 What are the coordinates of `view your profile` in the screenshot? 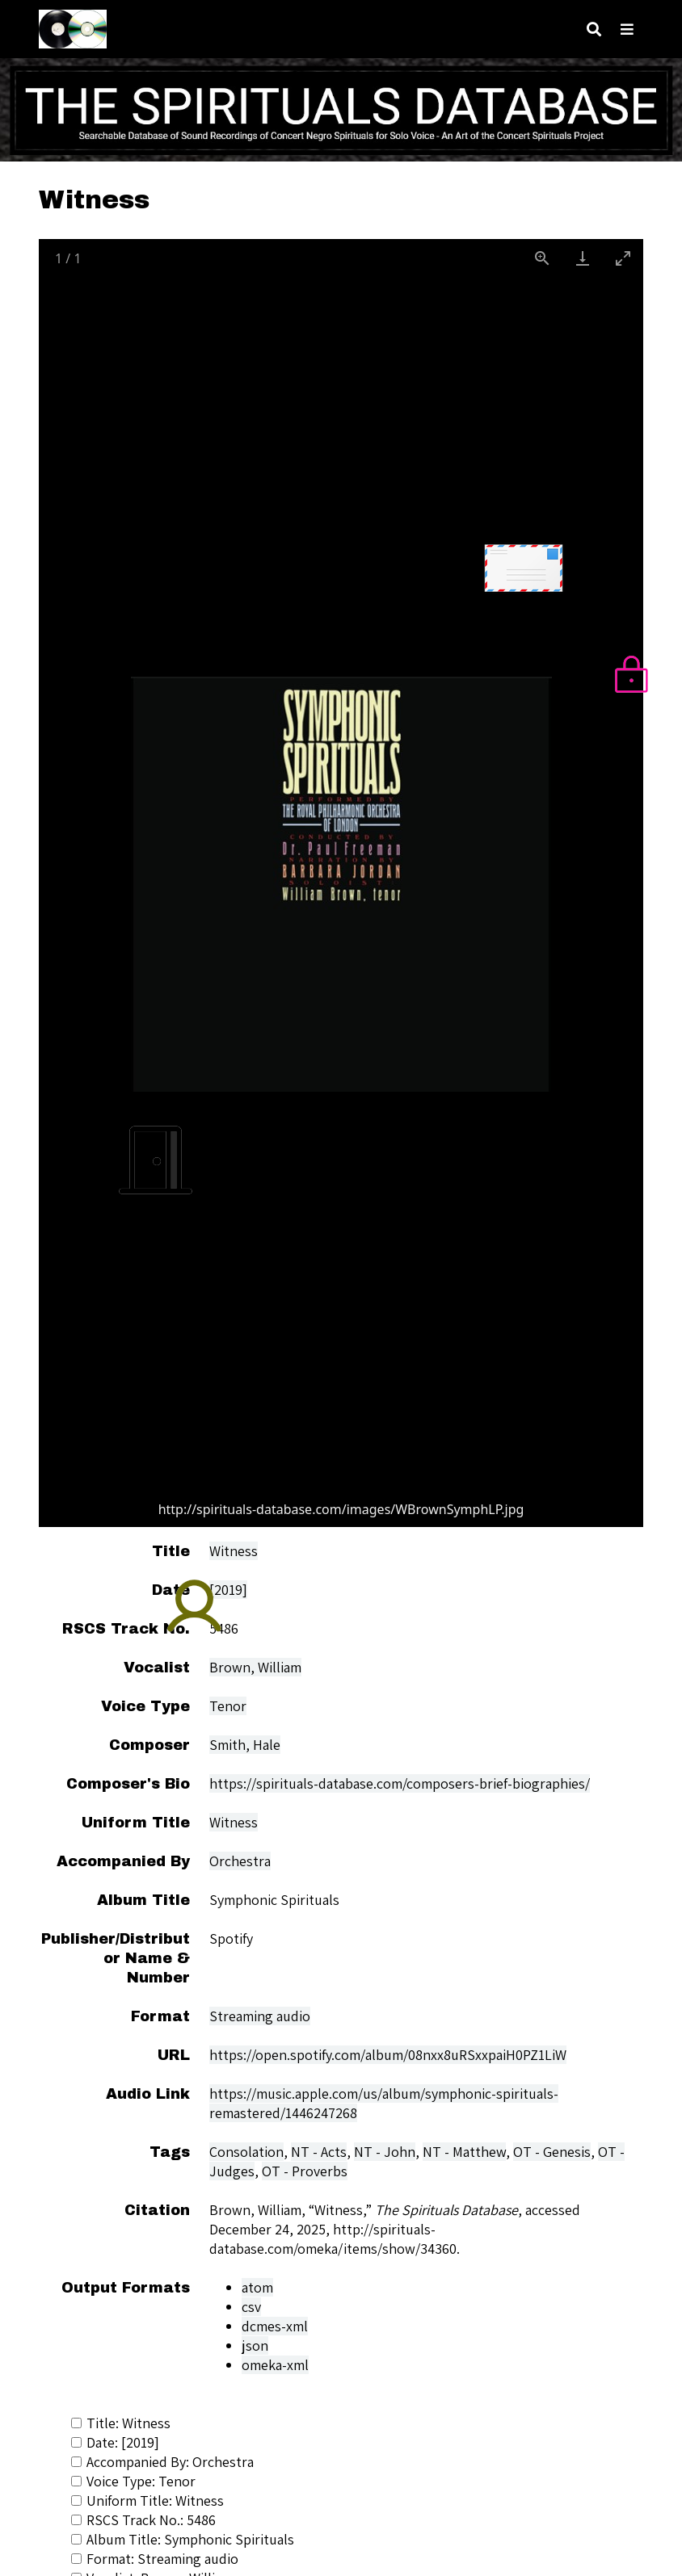 It's located at (194, 1606).